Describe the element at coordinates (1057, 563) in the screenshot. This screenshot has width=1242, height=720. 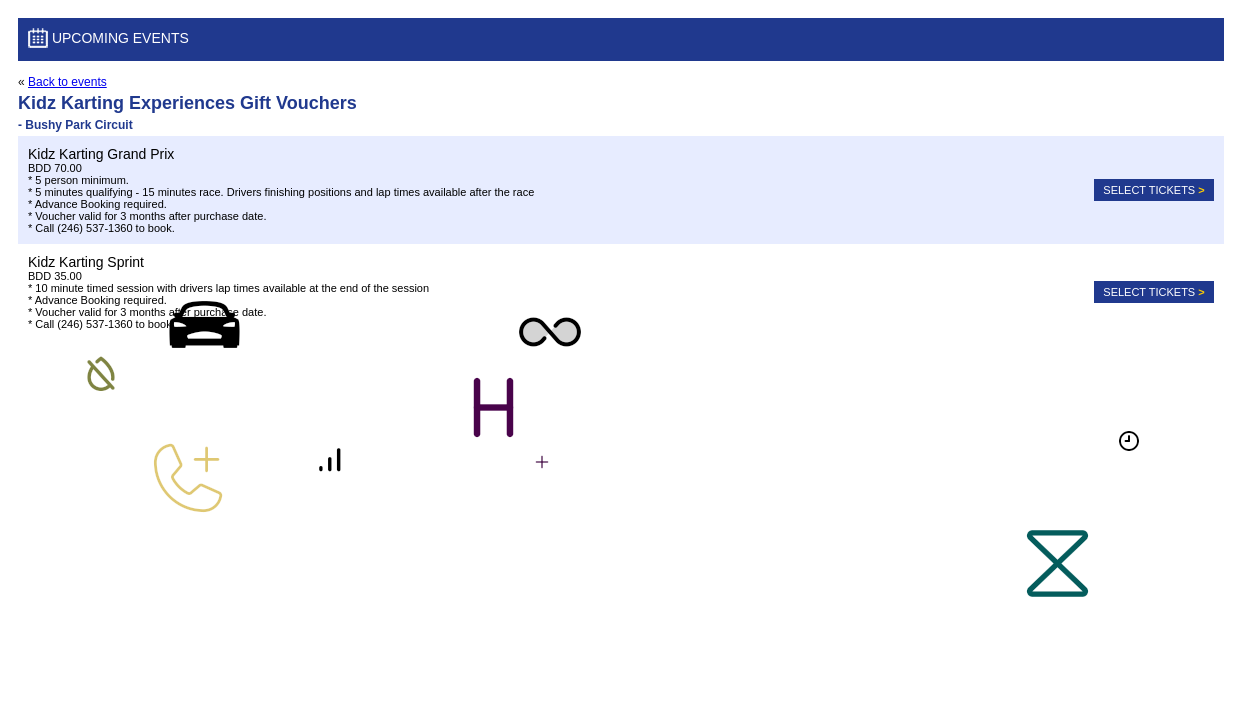
I see `indicates loading or processing in progress` at that location.